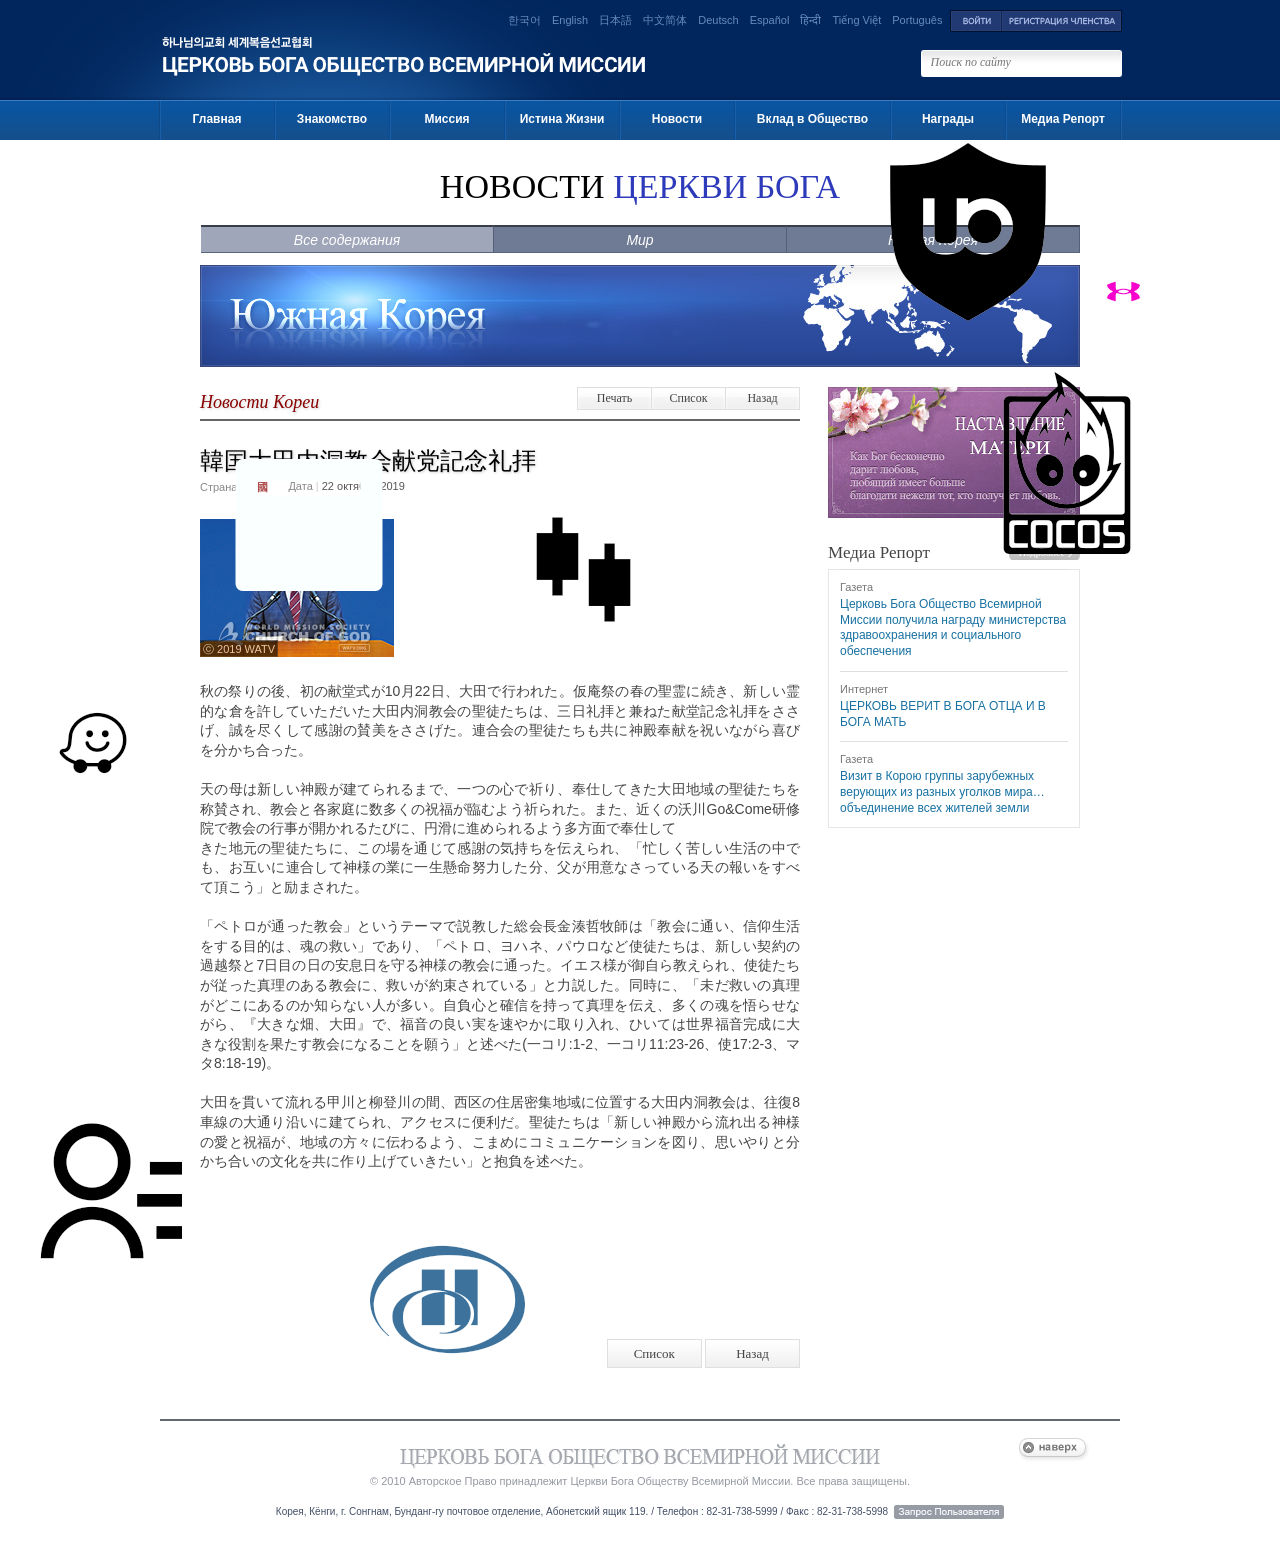 This screenshot has height=1542, width=1280. Describe the element at coordinates (1123, 291) in the screenshot. I see `under armour brand logo` at that location.